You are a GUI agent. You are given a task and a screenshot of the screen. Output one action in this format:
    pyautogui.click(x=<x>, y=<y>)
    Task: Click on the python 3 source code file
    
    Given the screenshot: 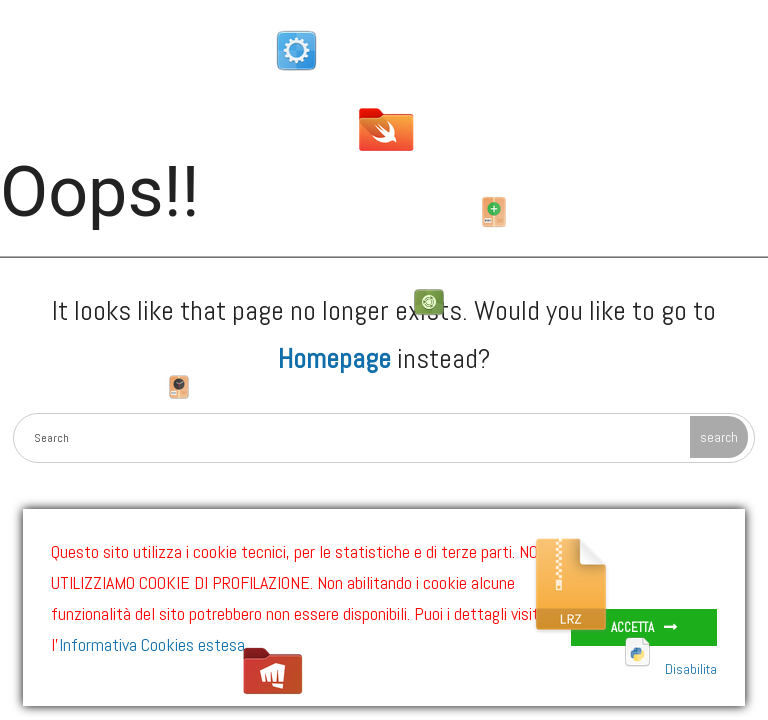 What is the action you would take?
    pyautogui.click(x=637, y=651)
    